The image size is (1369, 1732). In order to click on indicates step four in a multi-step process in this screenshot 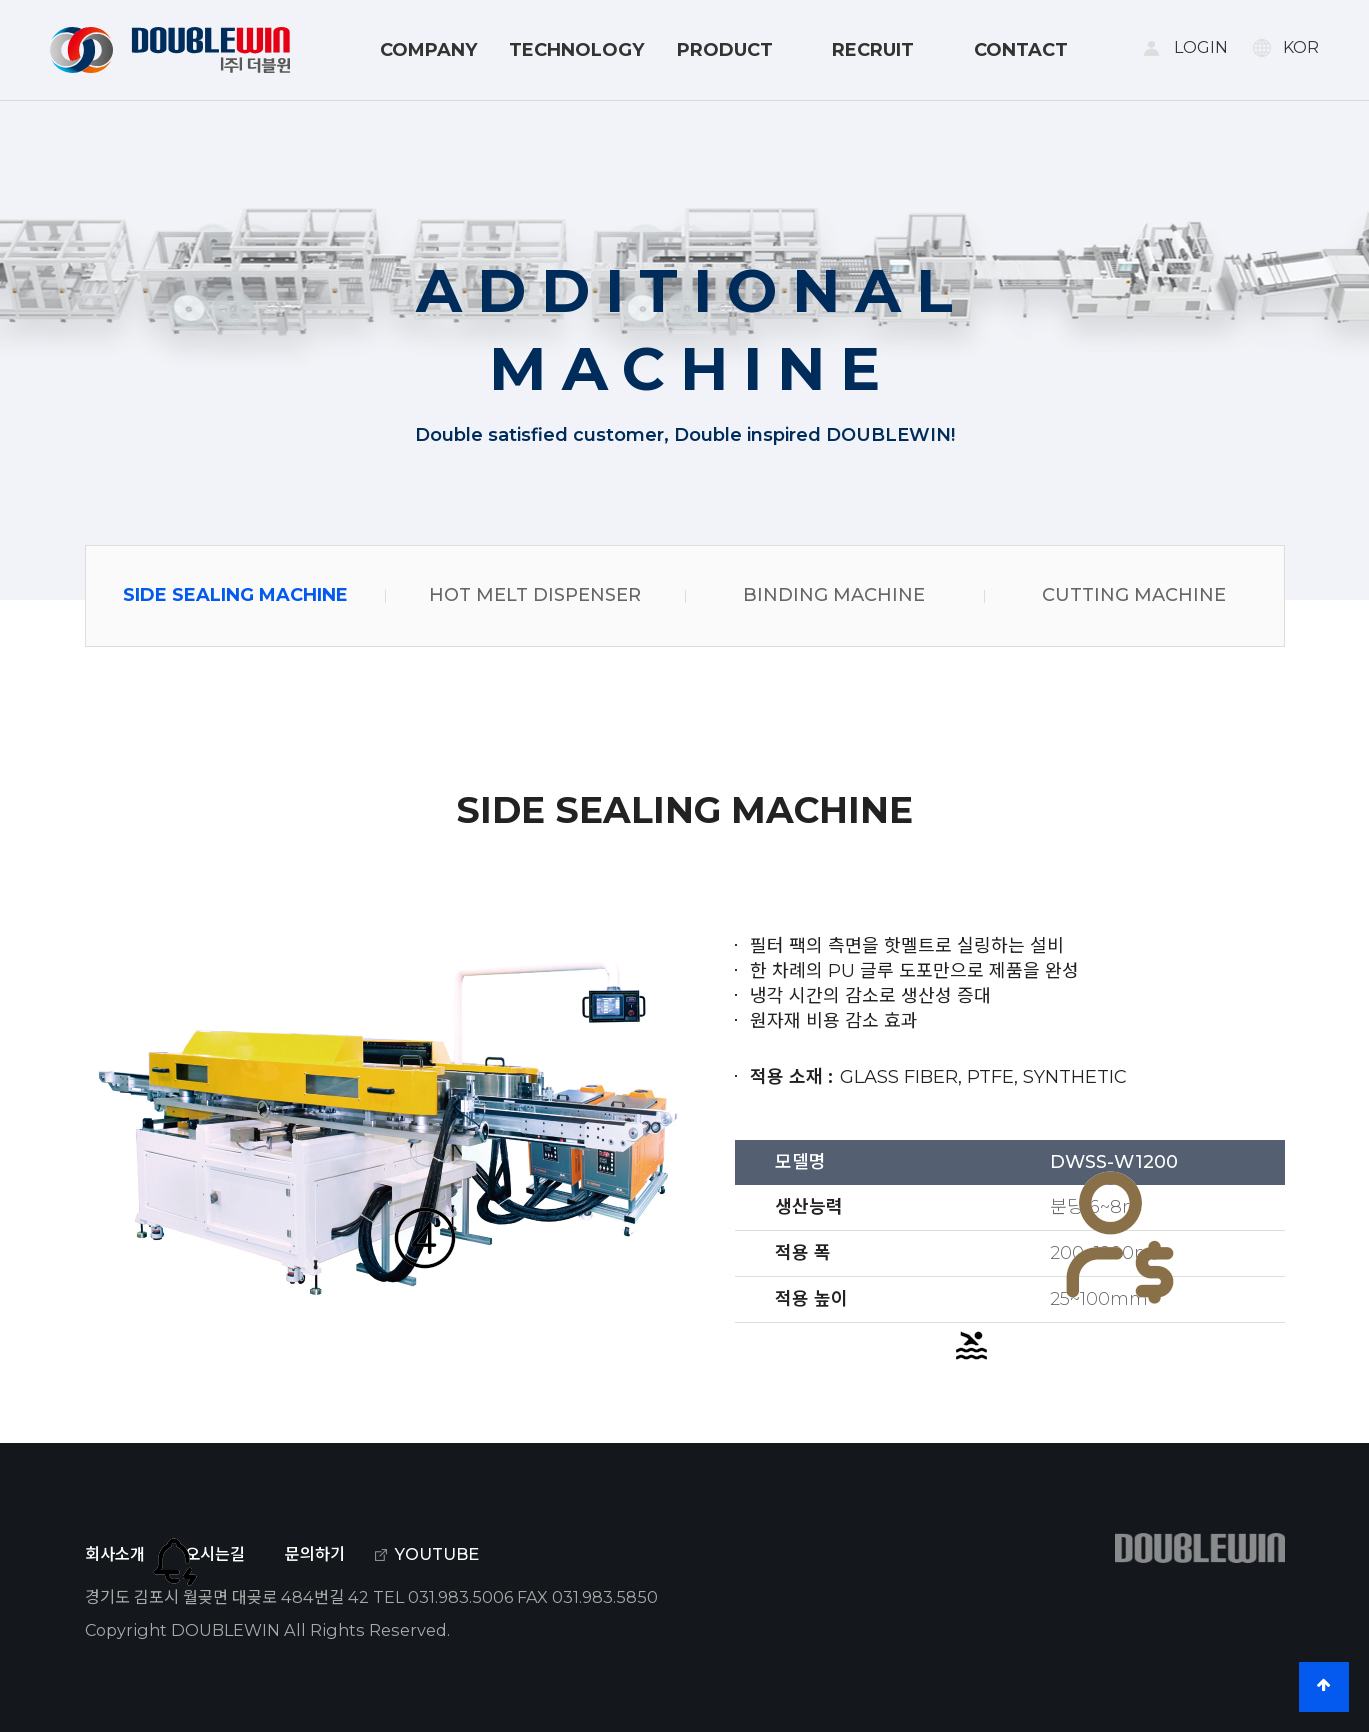, I will do `click(425, 1238)`.